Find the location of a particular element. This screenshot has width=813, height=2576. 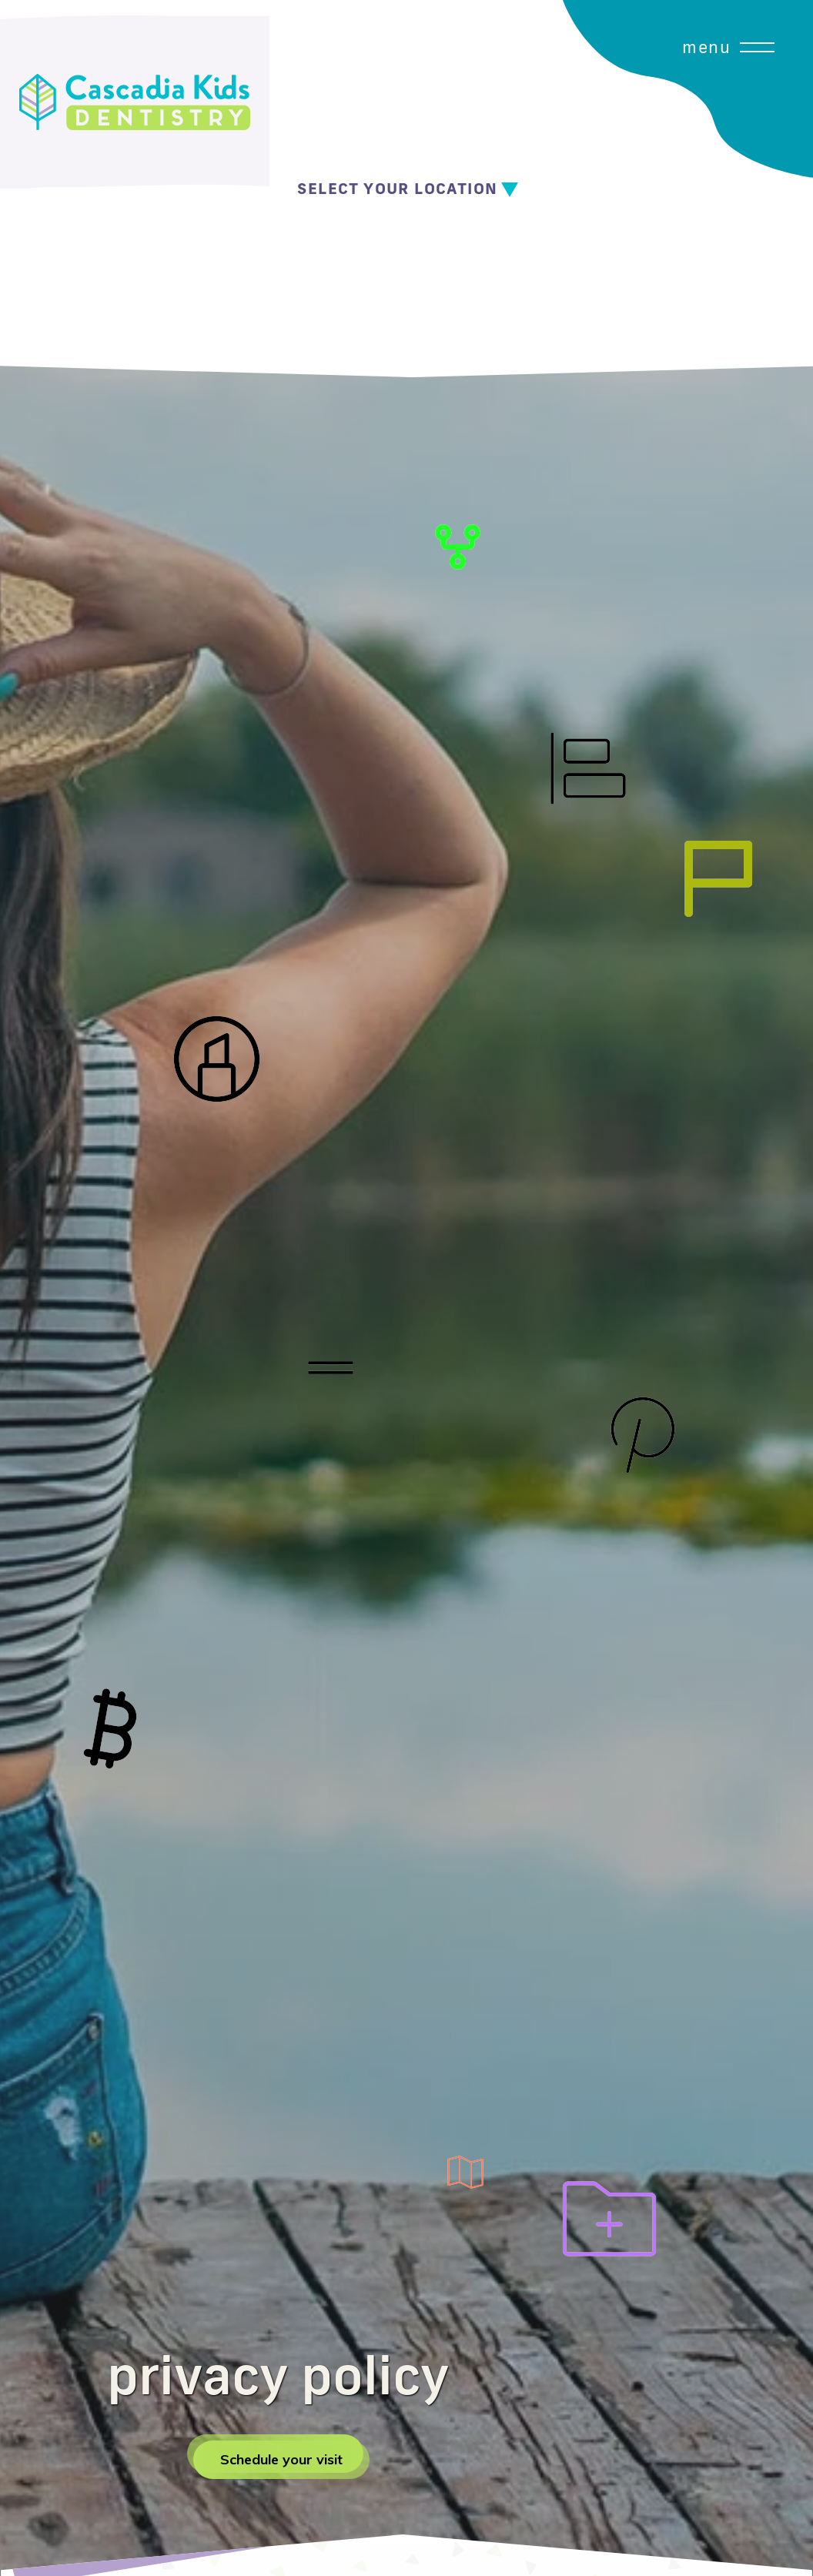

view bitcoin wallet or balance is located at coordinates (112, 1729).